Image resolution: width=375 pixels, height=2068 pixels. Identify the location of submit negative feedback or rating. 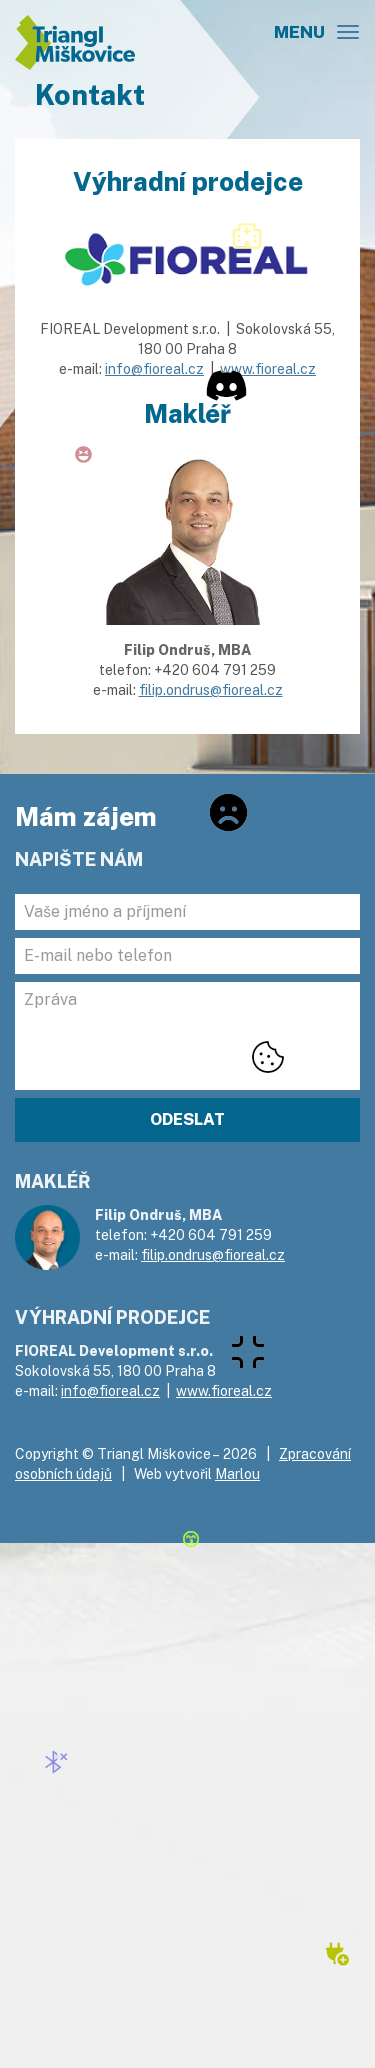
(228, 812).